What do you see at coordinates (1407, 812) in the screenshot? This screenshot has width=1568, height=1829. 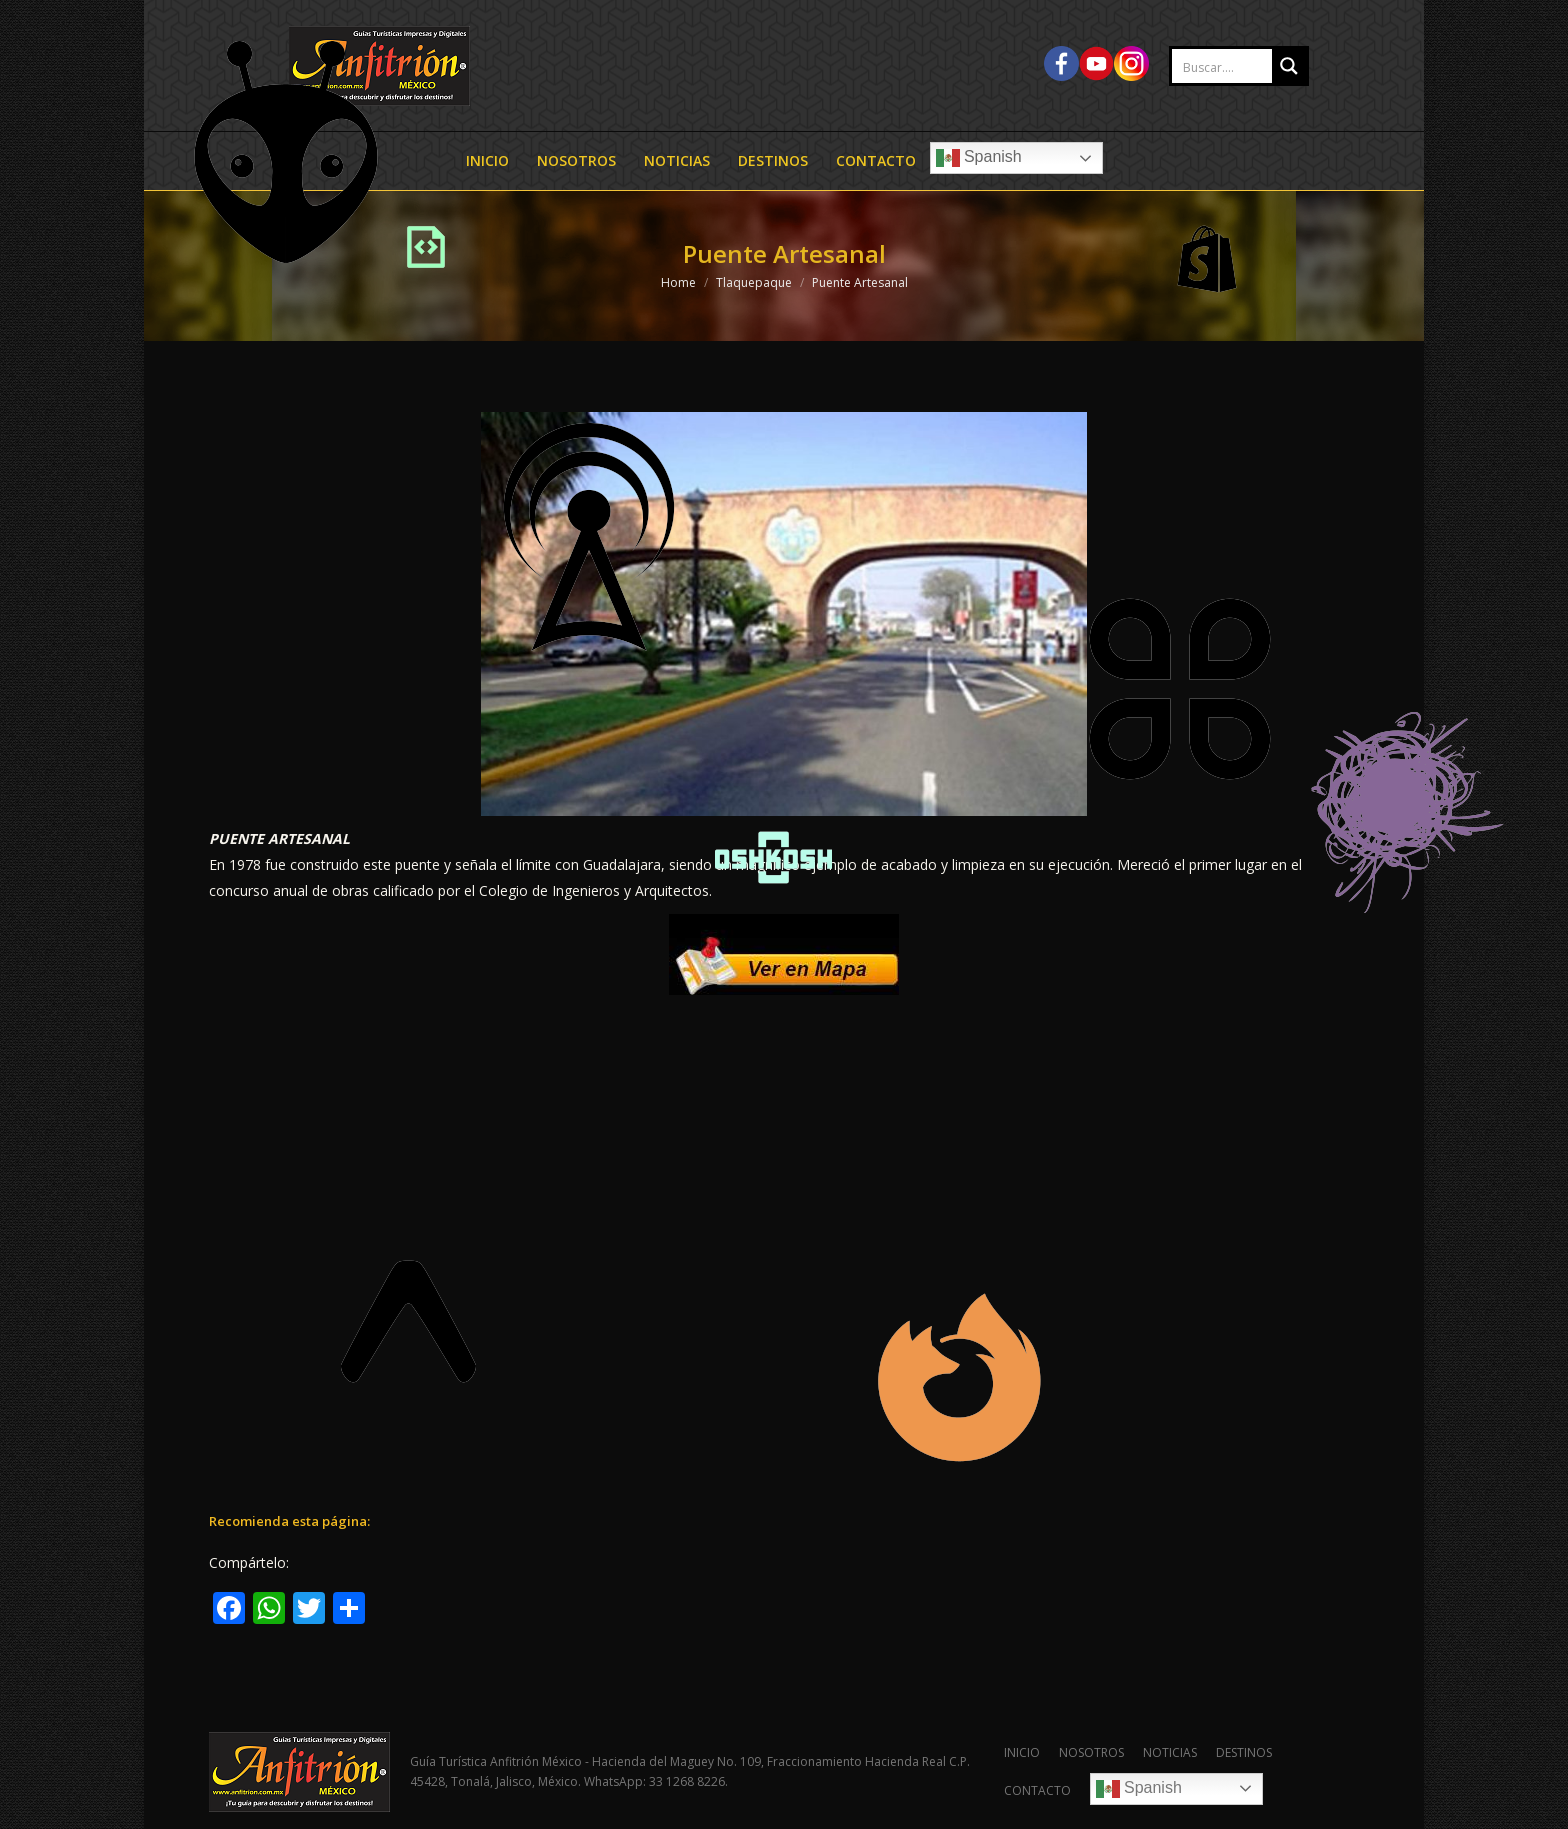 I see `visit habr technology blog platform` at bounding box center [1407, 812].